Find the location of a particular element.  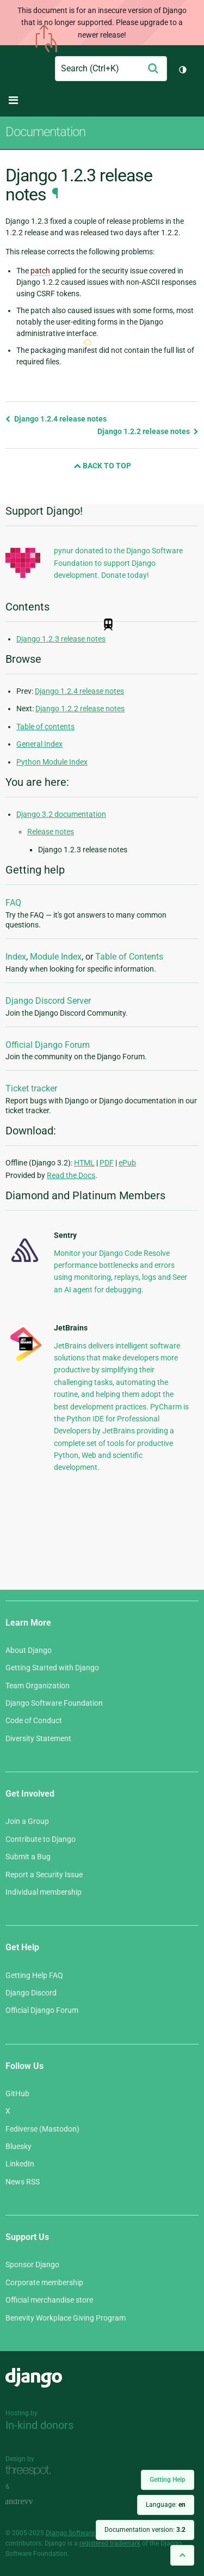

access subway or metro transit information is located at coordinates (108, 624).